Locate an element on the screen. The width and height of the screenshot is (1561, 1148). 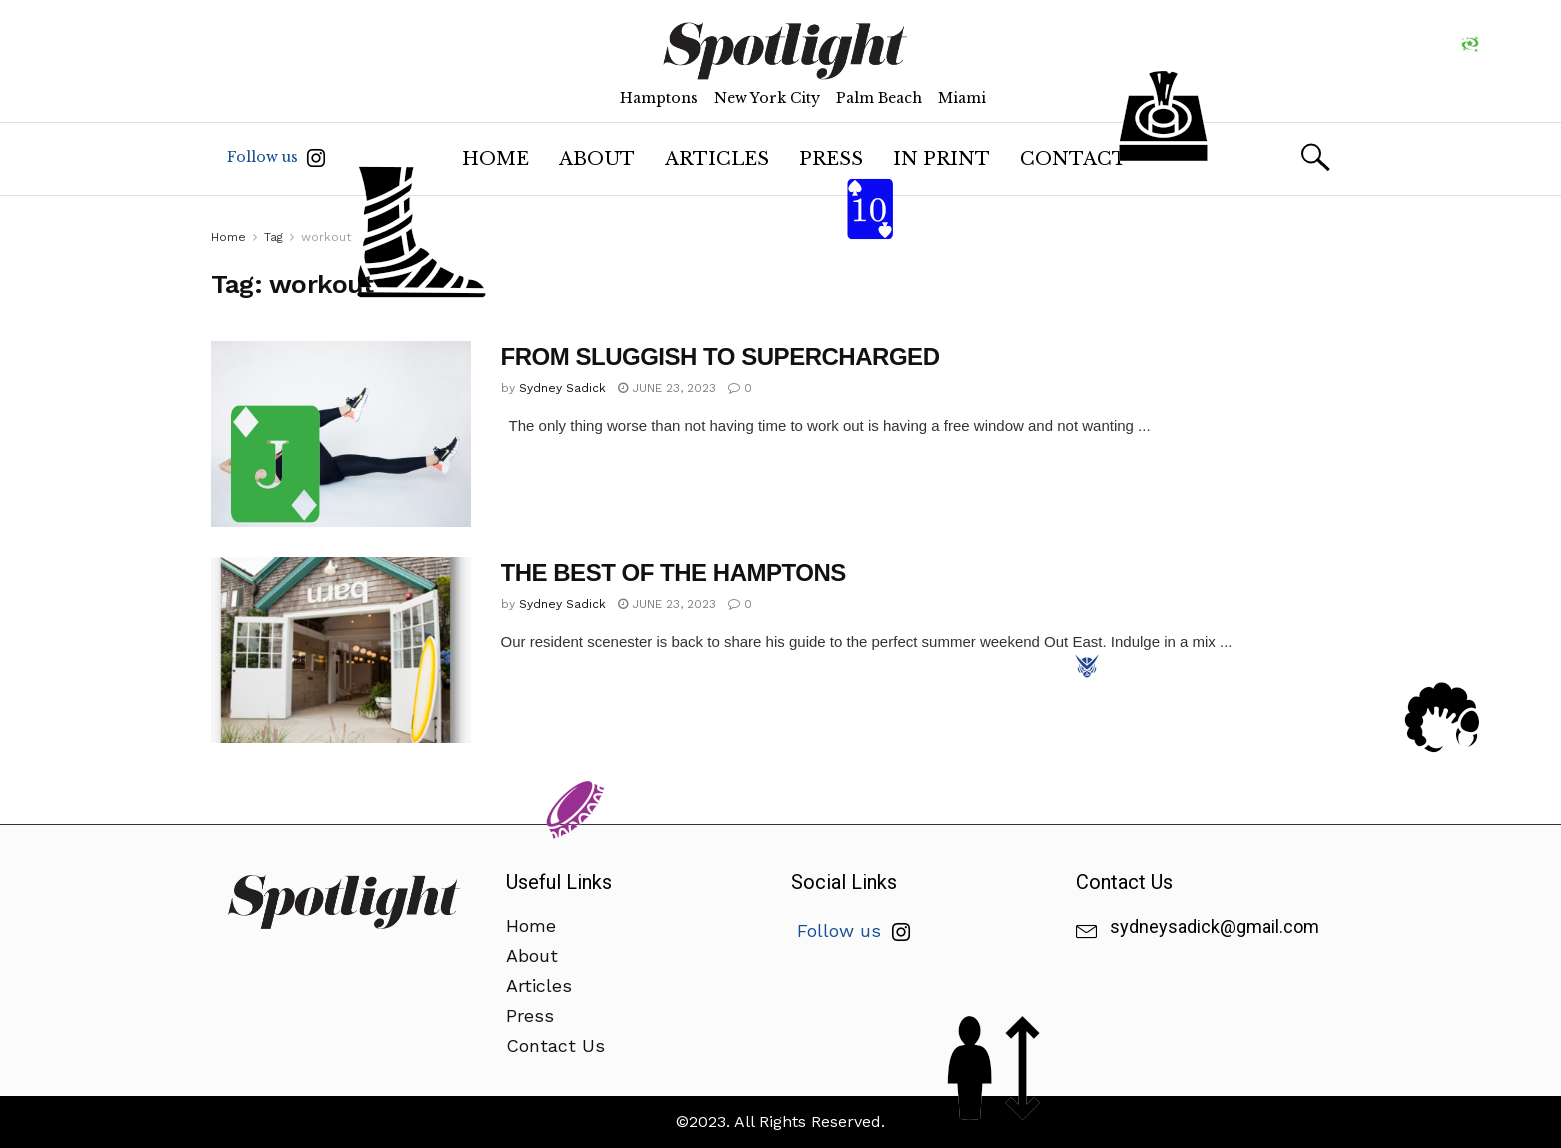
craft or forge a ring item is located at coordinates (1163, 113).